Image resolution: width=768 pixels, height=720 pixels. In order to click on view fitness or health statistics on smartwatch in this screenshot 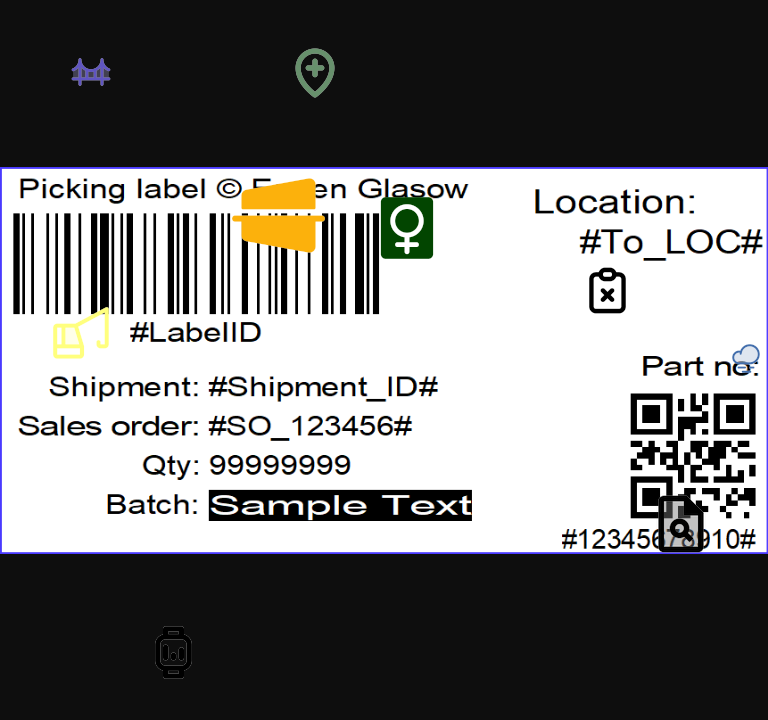, I will do `click(173, 652)`.